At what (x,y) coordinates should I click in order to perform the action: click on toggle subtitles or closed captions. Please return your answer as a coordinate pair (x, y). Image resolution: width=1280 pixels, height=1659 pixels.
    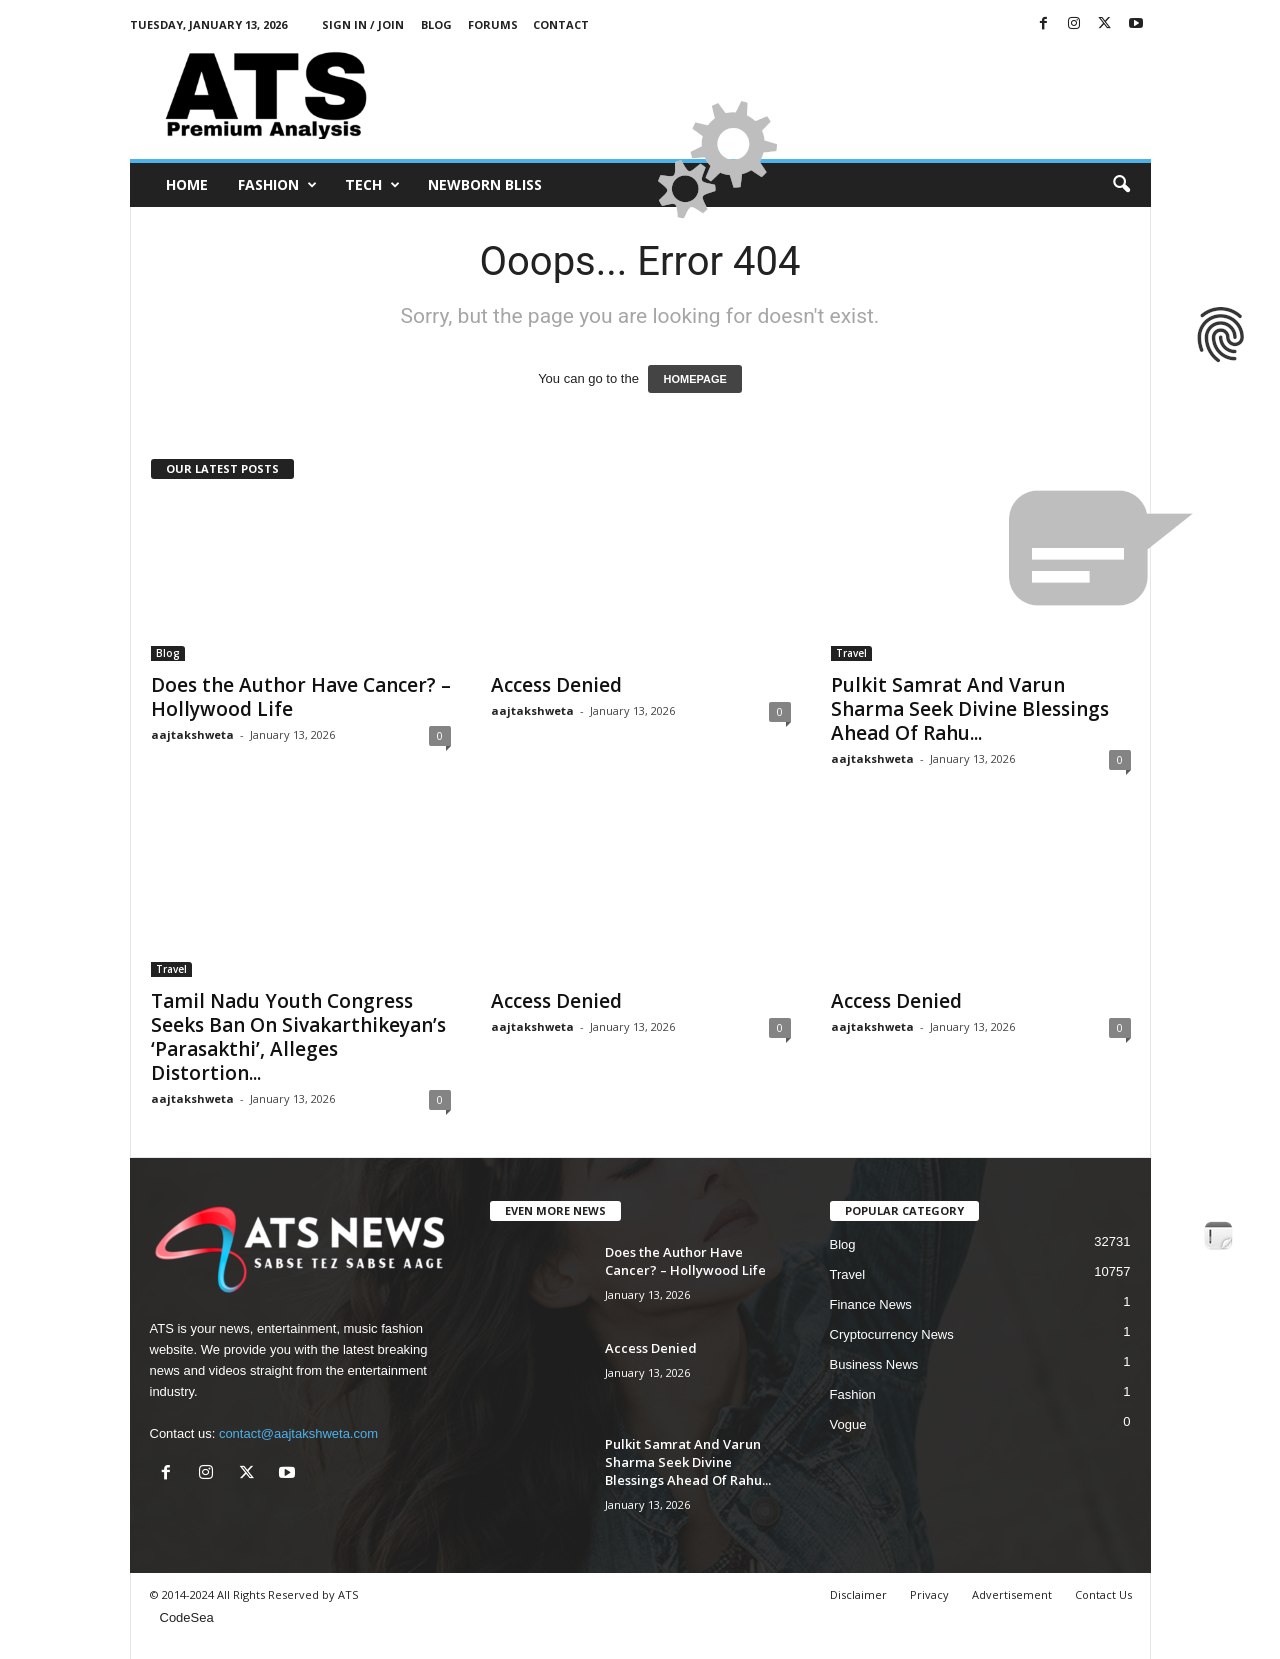
    Looking at the image, I should click on (1101, 548).